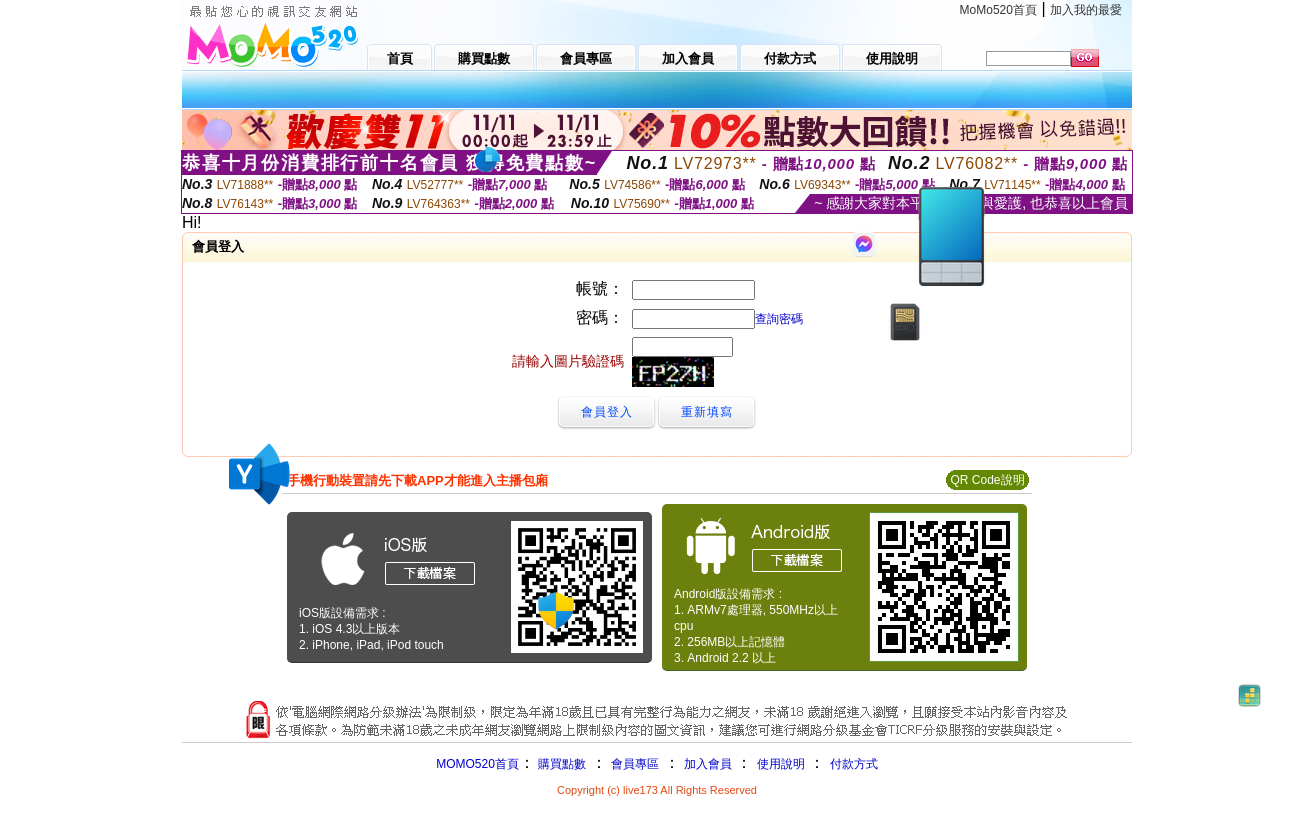 The height and width of the screenshot is (816, 1314). I want to click on open yammer enterprise social network, so click(260, 474).